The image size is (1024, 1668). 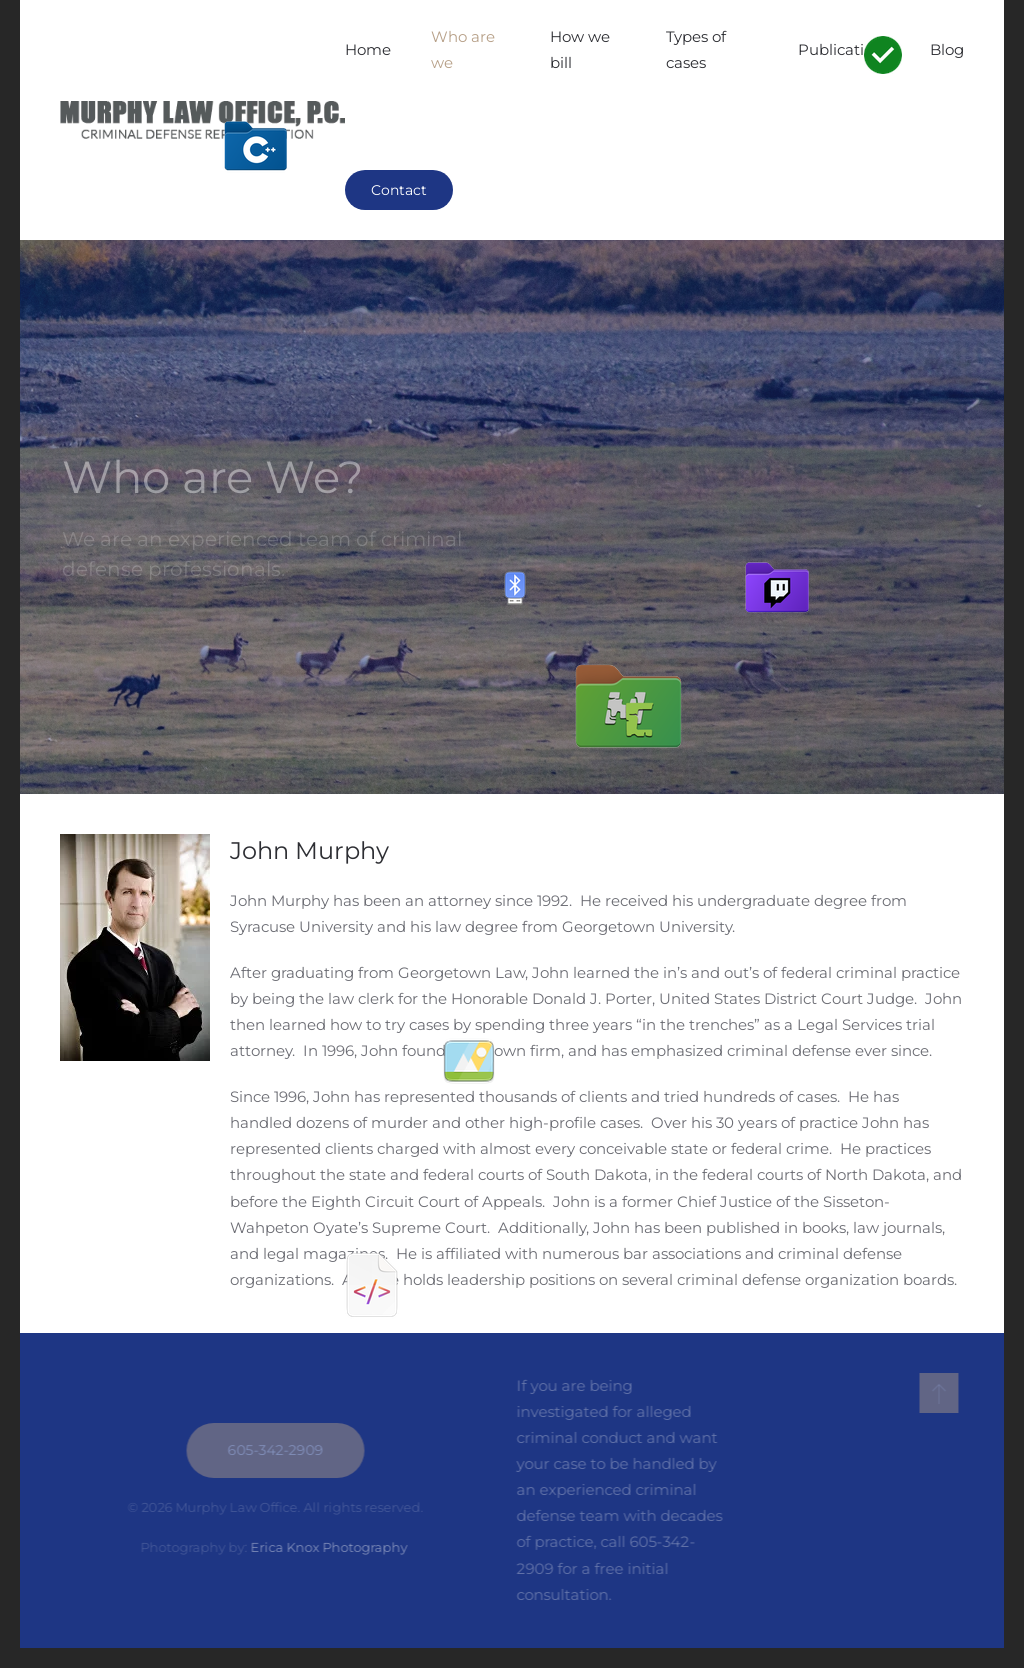 I want to click on open mcreator project files folder, so click(x=628, y=709).